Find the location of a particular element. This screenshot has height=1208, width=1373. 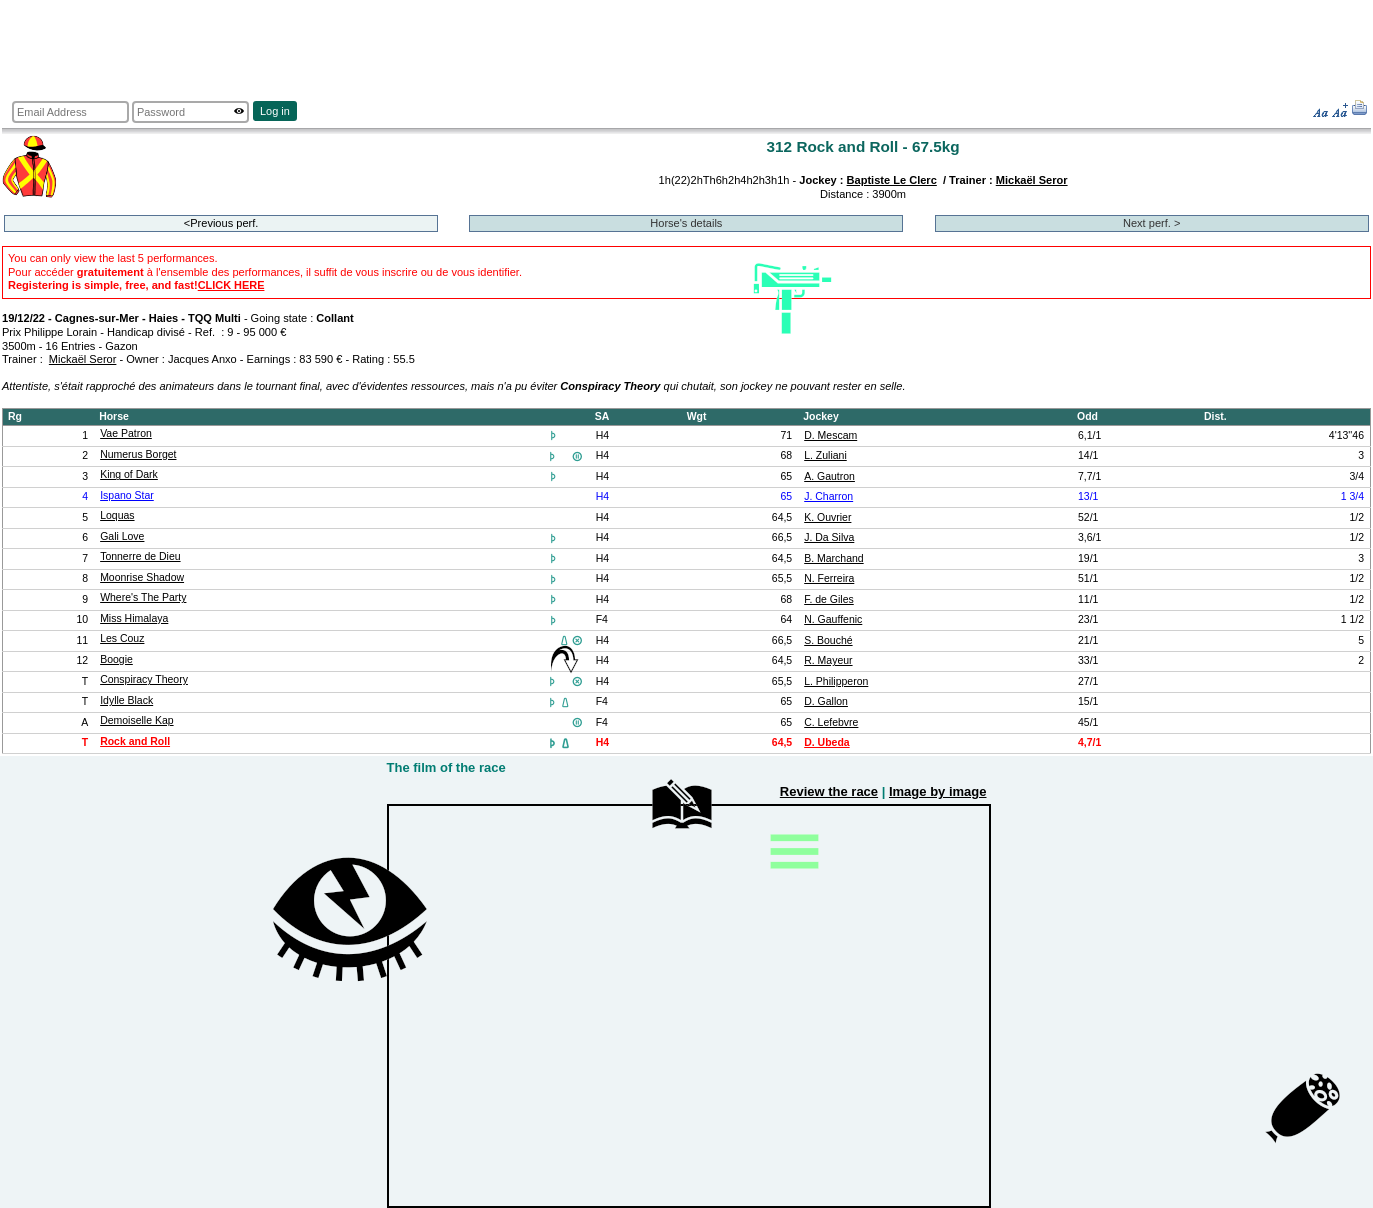

select submachine gun weapon in game is located at coordinates (792, 298).